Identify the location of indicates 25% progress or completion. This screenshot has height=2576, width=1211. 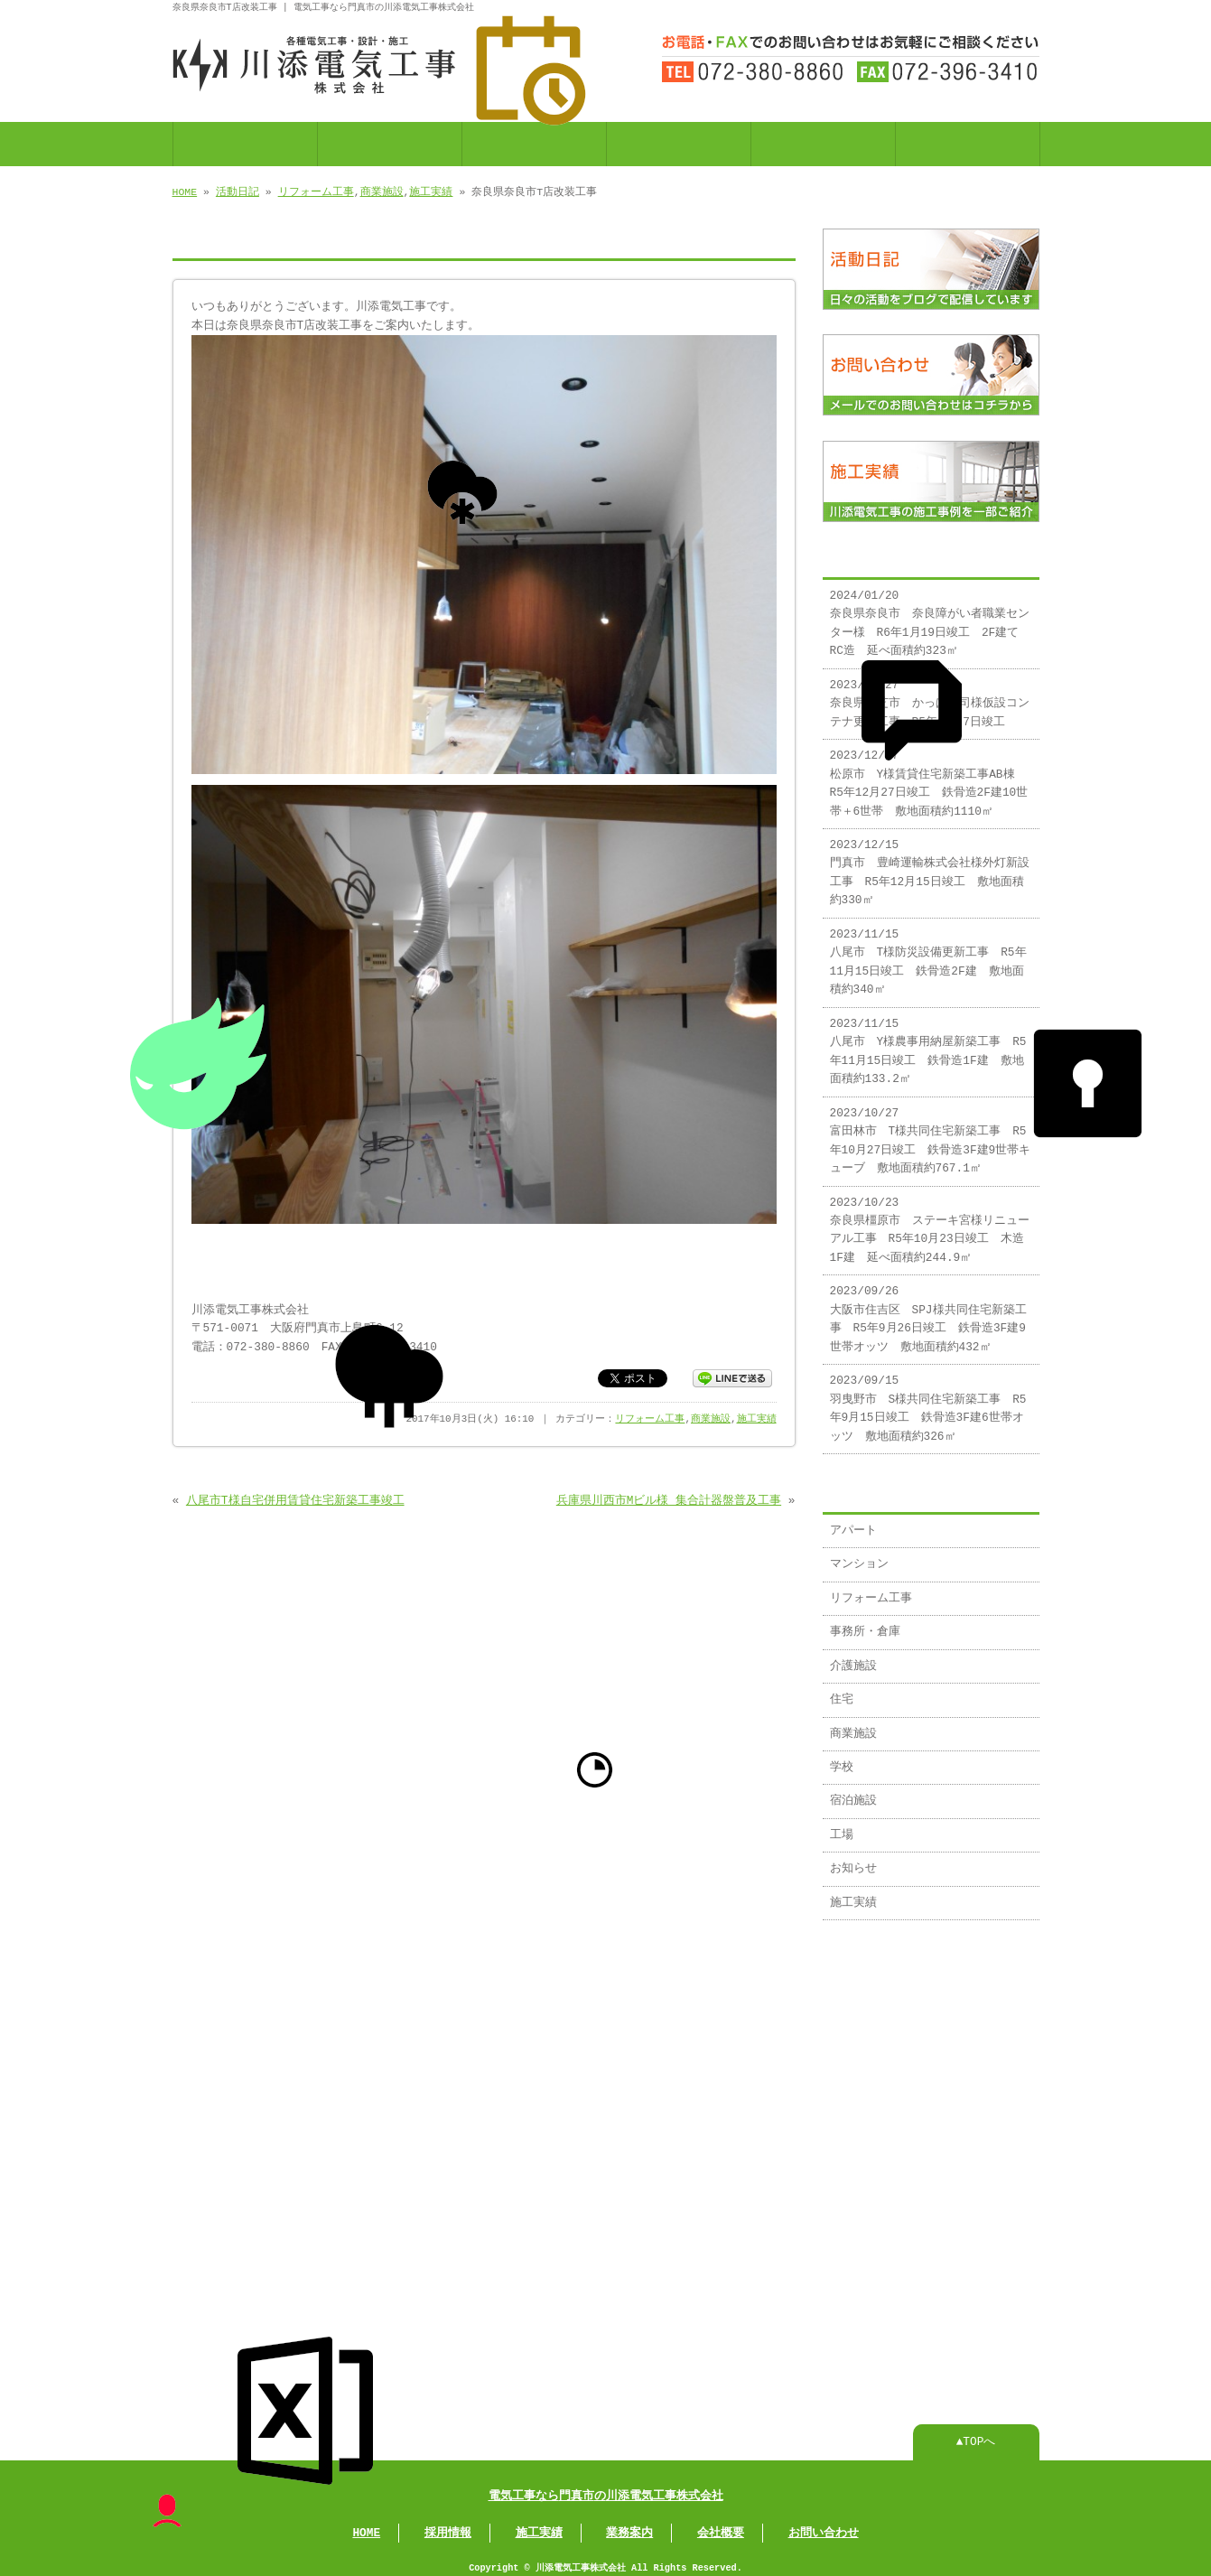
(594, 1769).